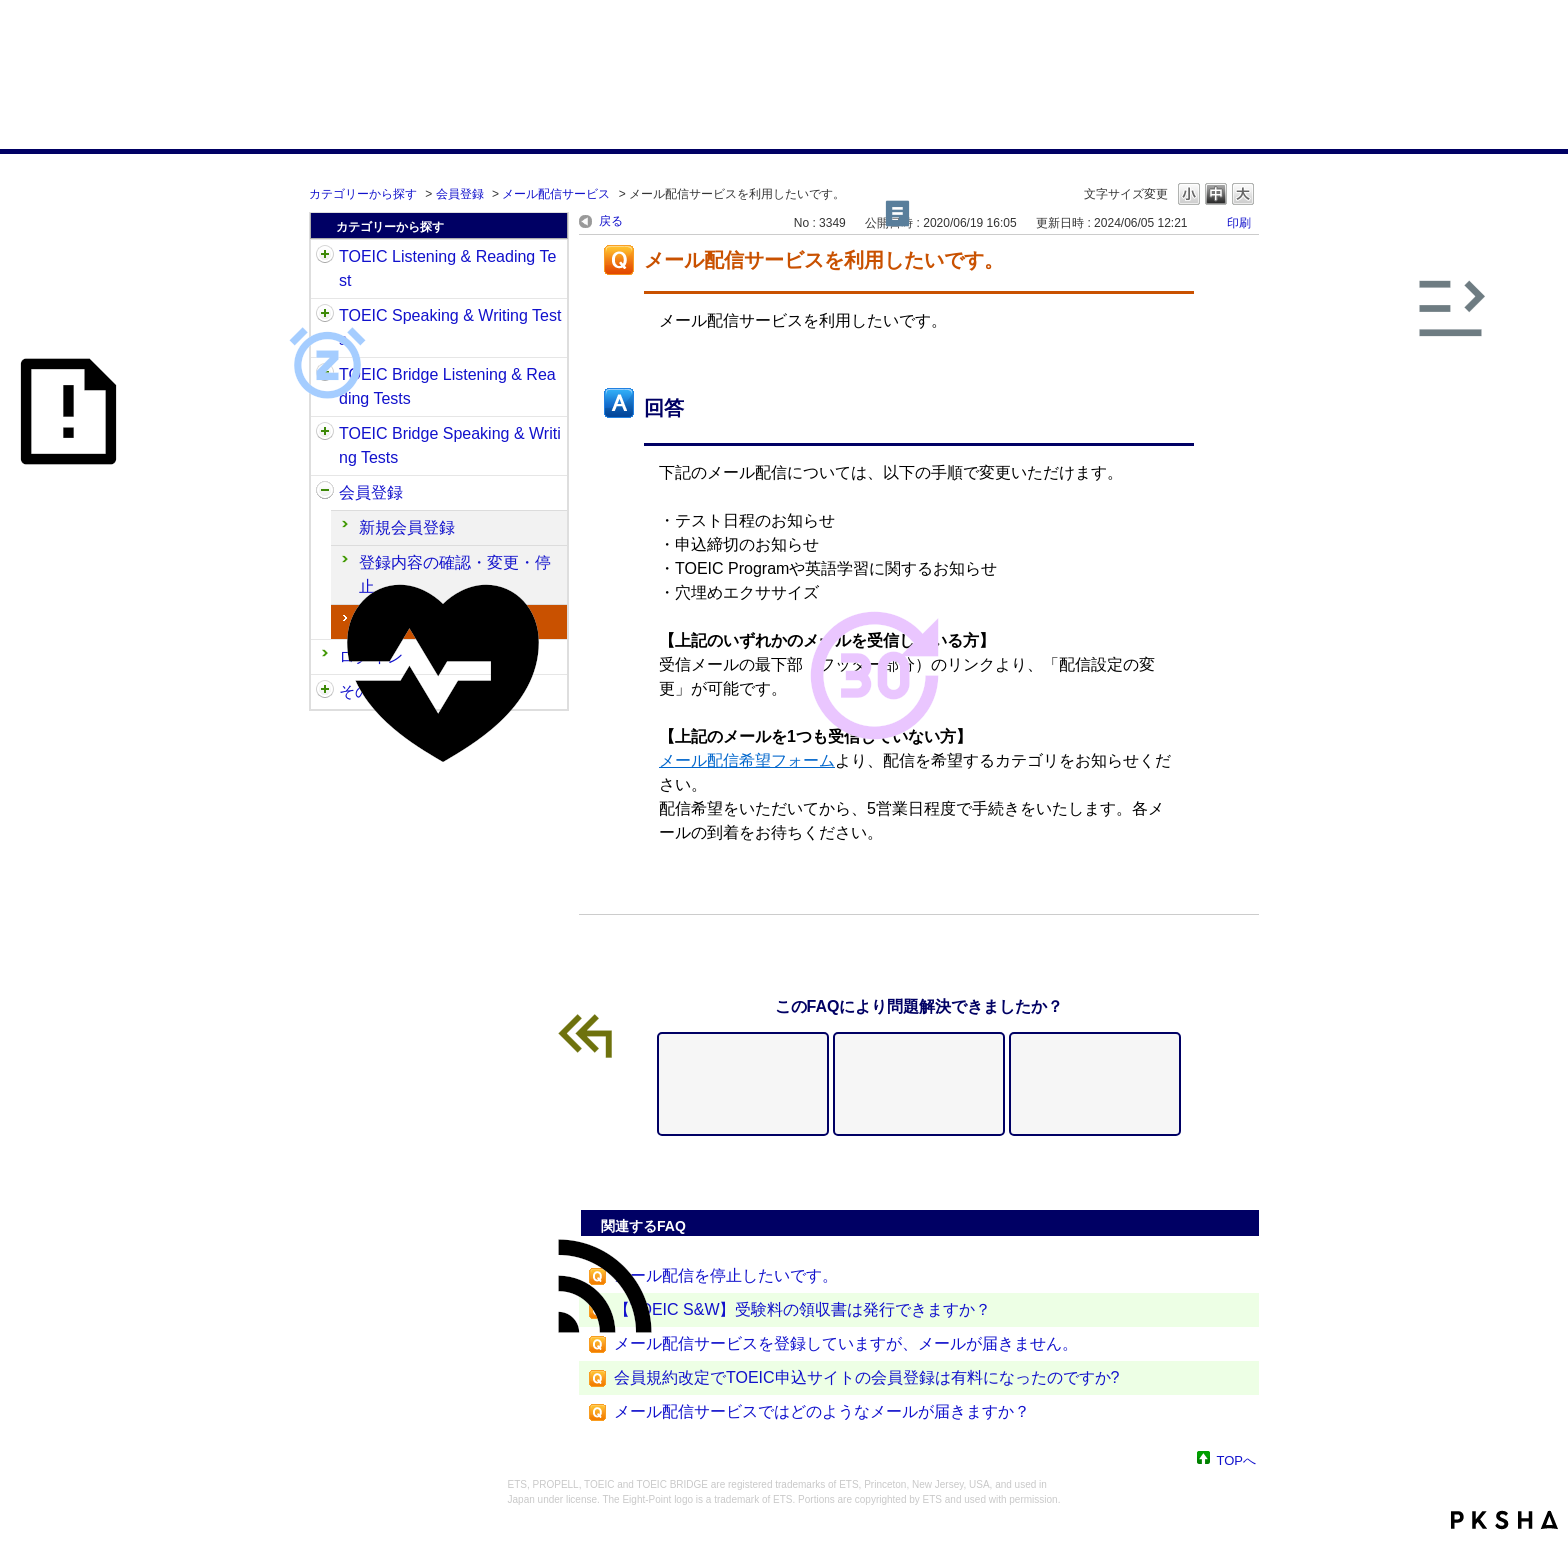  What do you see at coordinates (874, 675) in the screenshot?
I see `skip forward 30 seconds` at bounding box center [874, 675].